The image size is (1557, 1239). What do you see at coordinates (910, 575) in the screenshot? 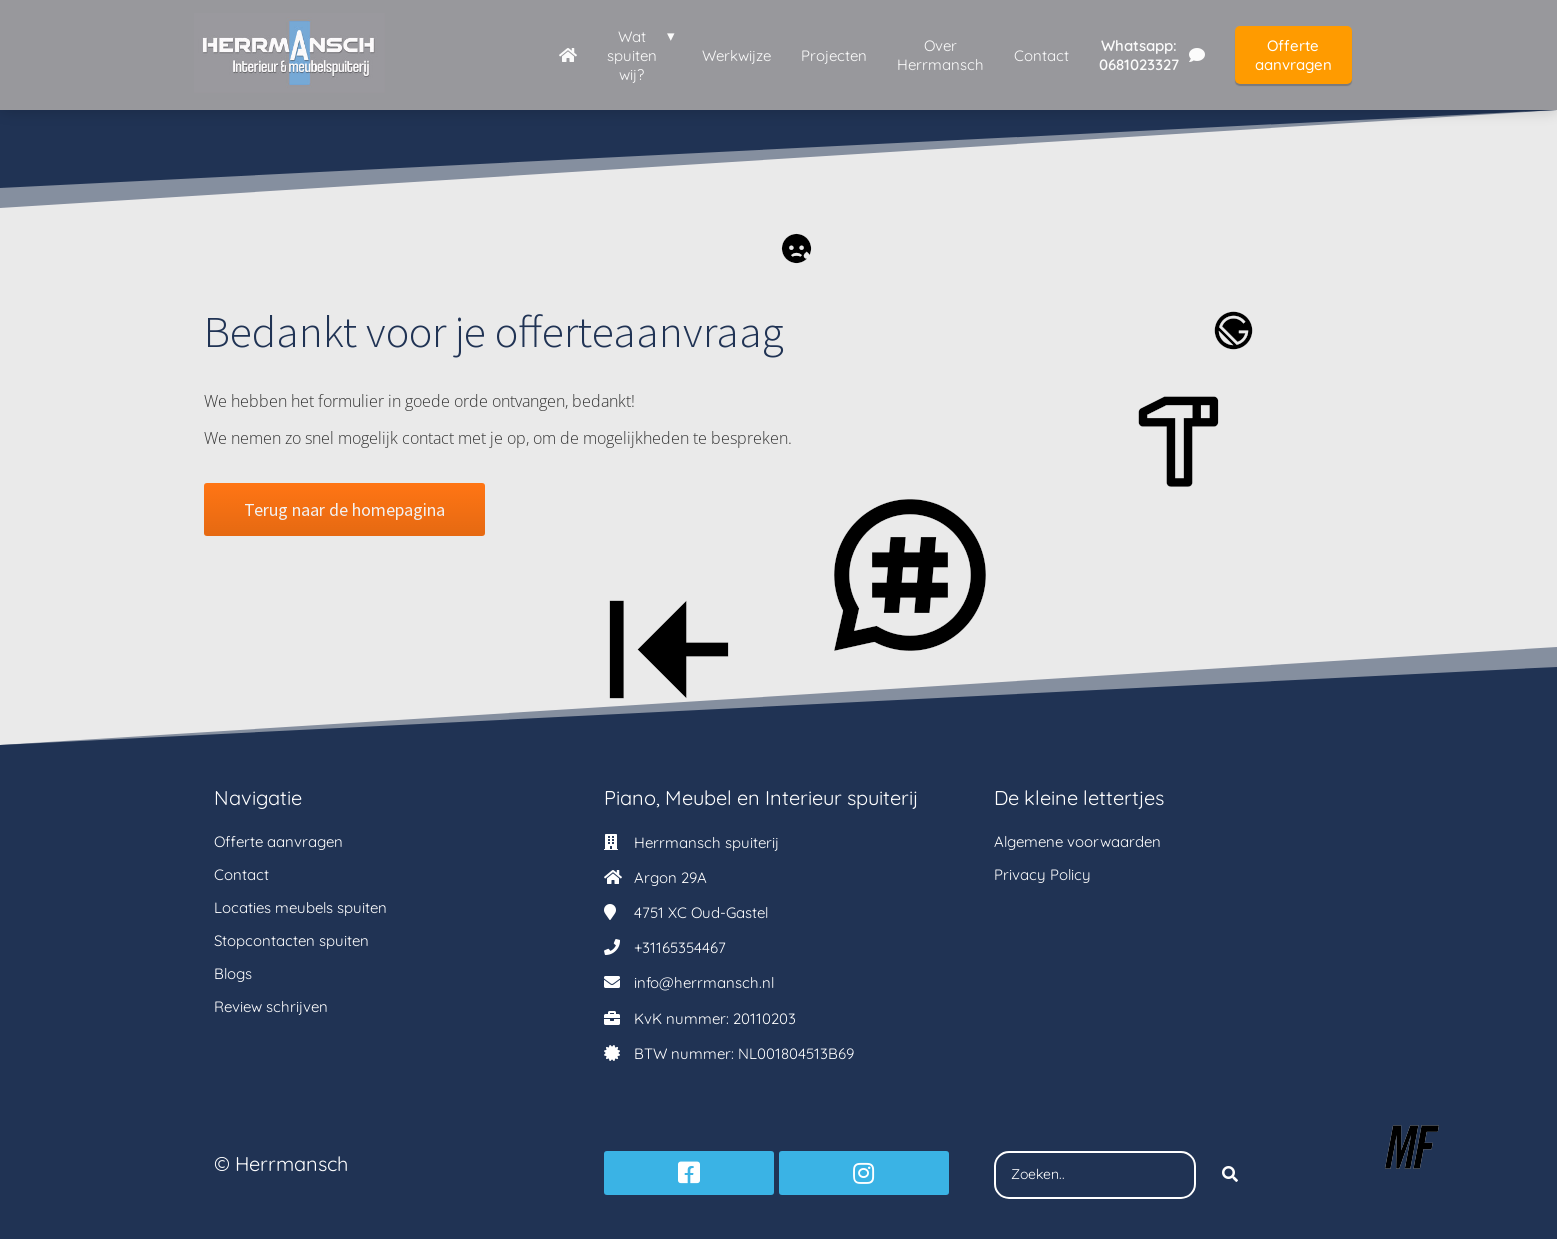
I see `open a threaded conversation` at bounding box center [910, 575].